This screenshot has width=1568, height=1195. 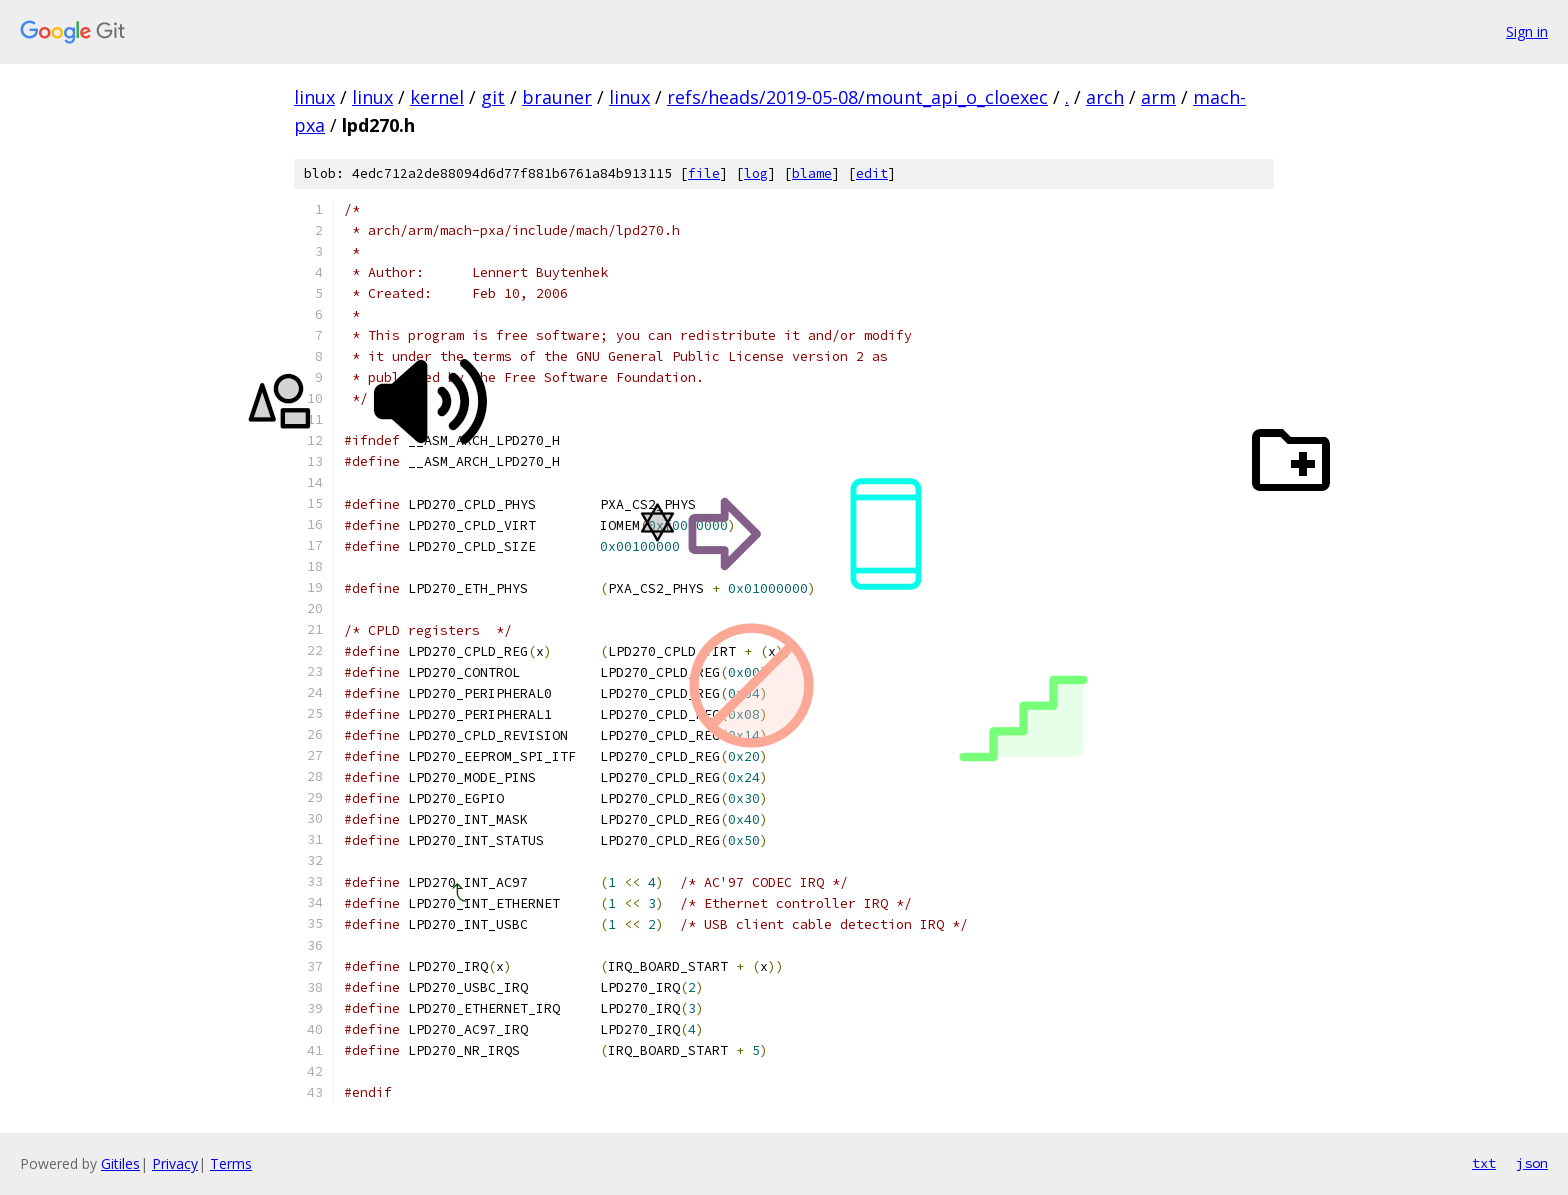 What do you see at coordinates (722, 534) in the screenshot?
I see `go forward or proceed to the next step` at bounding box center [722, 534].